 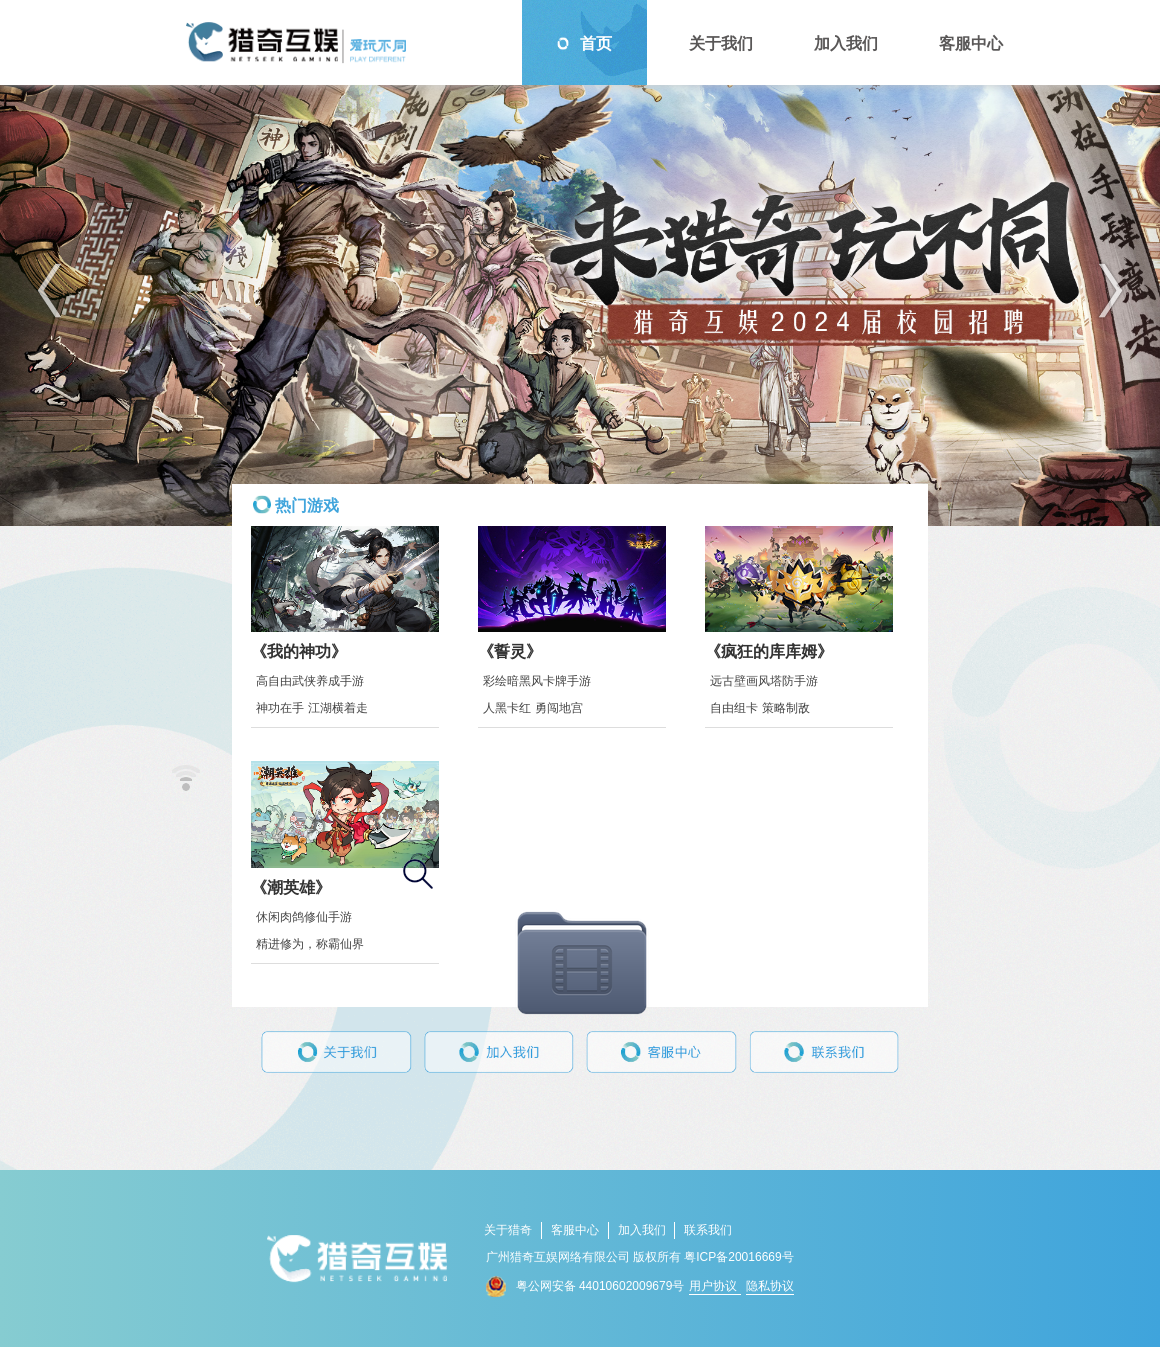 What do you see at coordinates (186, 777) in the screenshot?
I see `indicates moderate wireless signal strength` at bounding box center [186, 777].